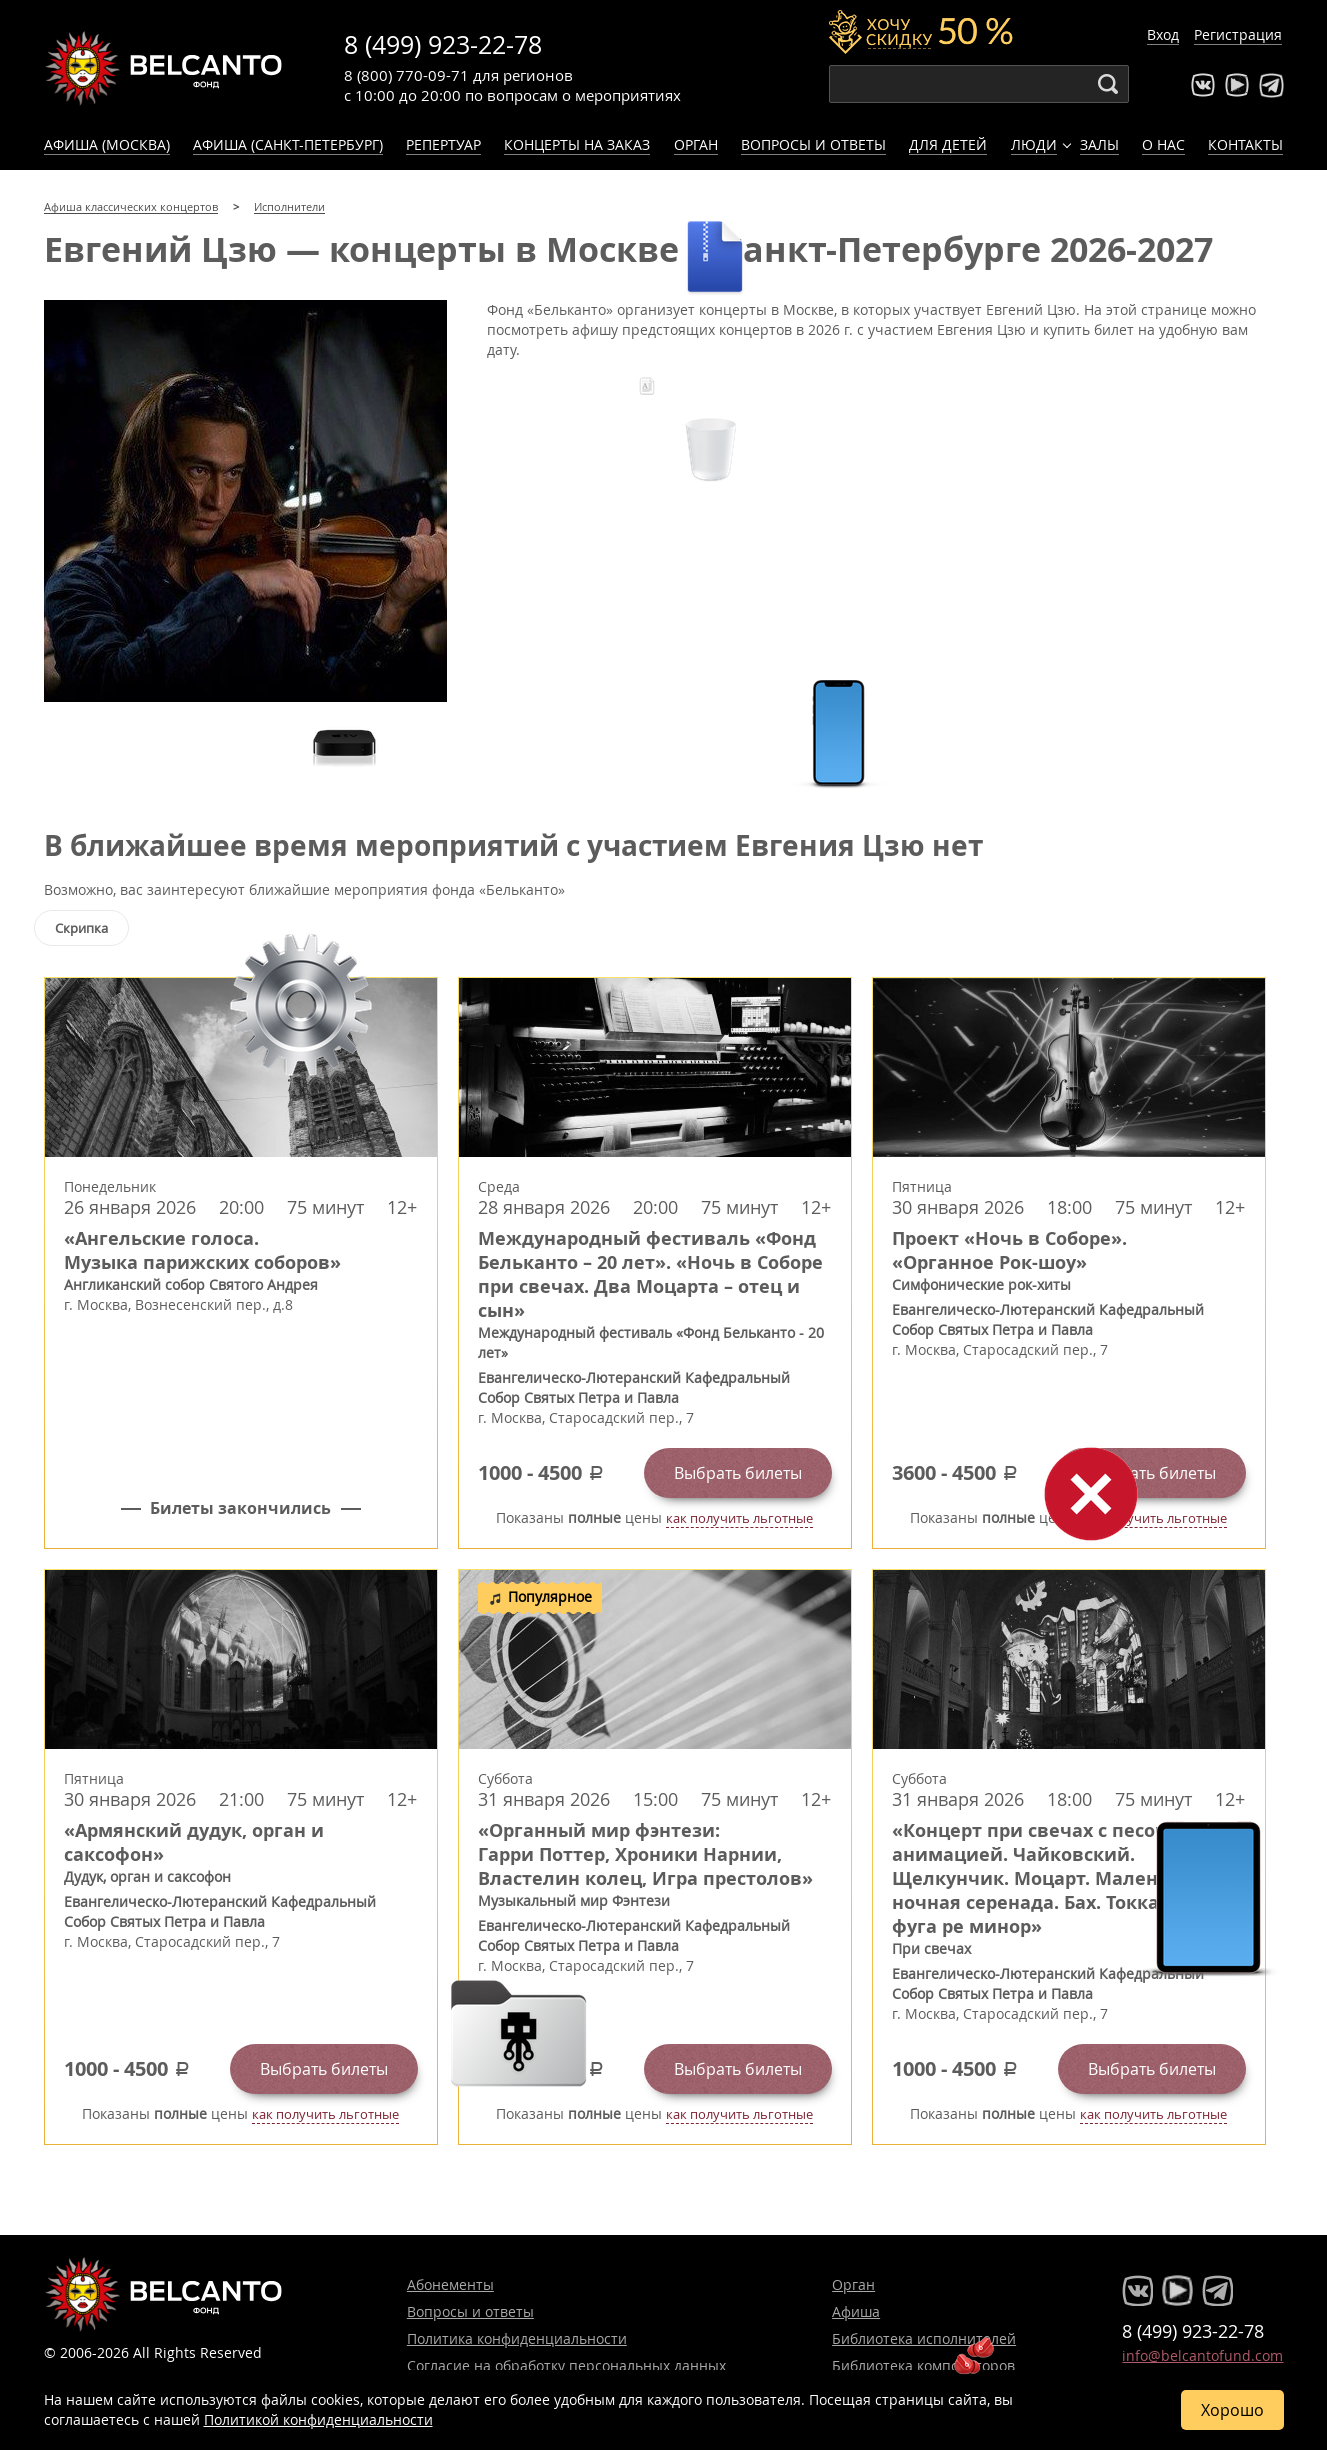  What do you see at coordinates (974, 2356) in the screenshot?
I see `beats earbuds bluetooth device icon` at bounding box center [974, 2356].